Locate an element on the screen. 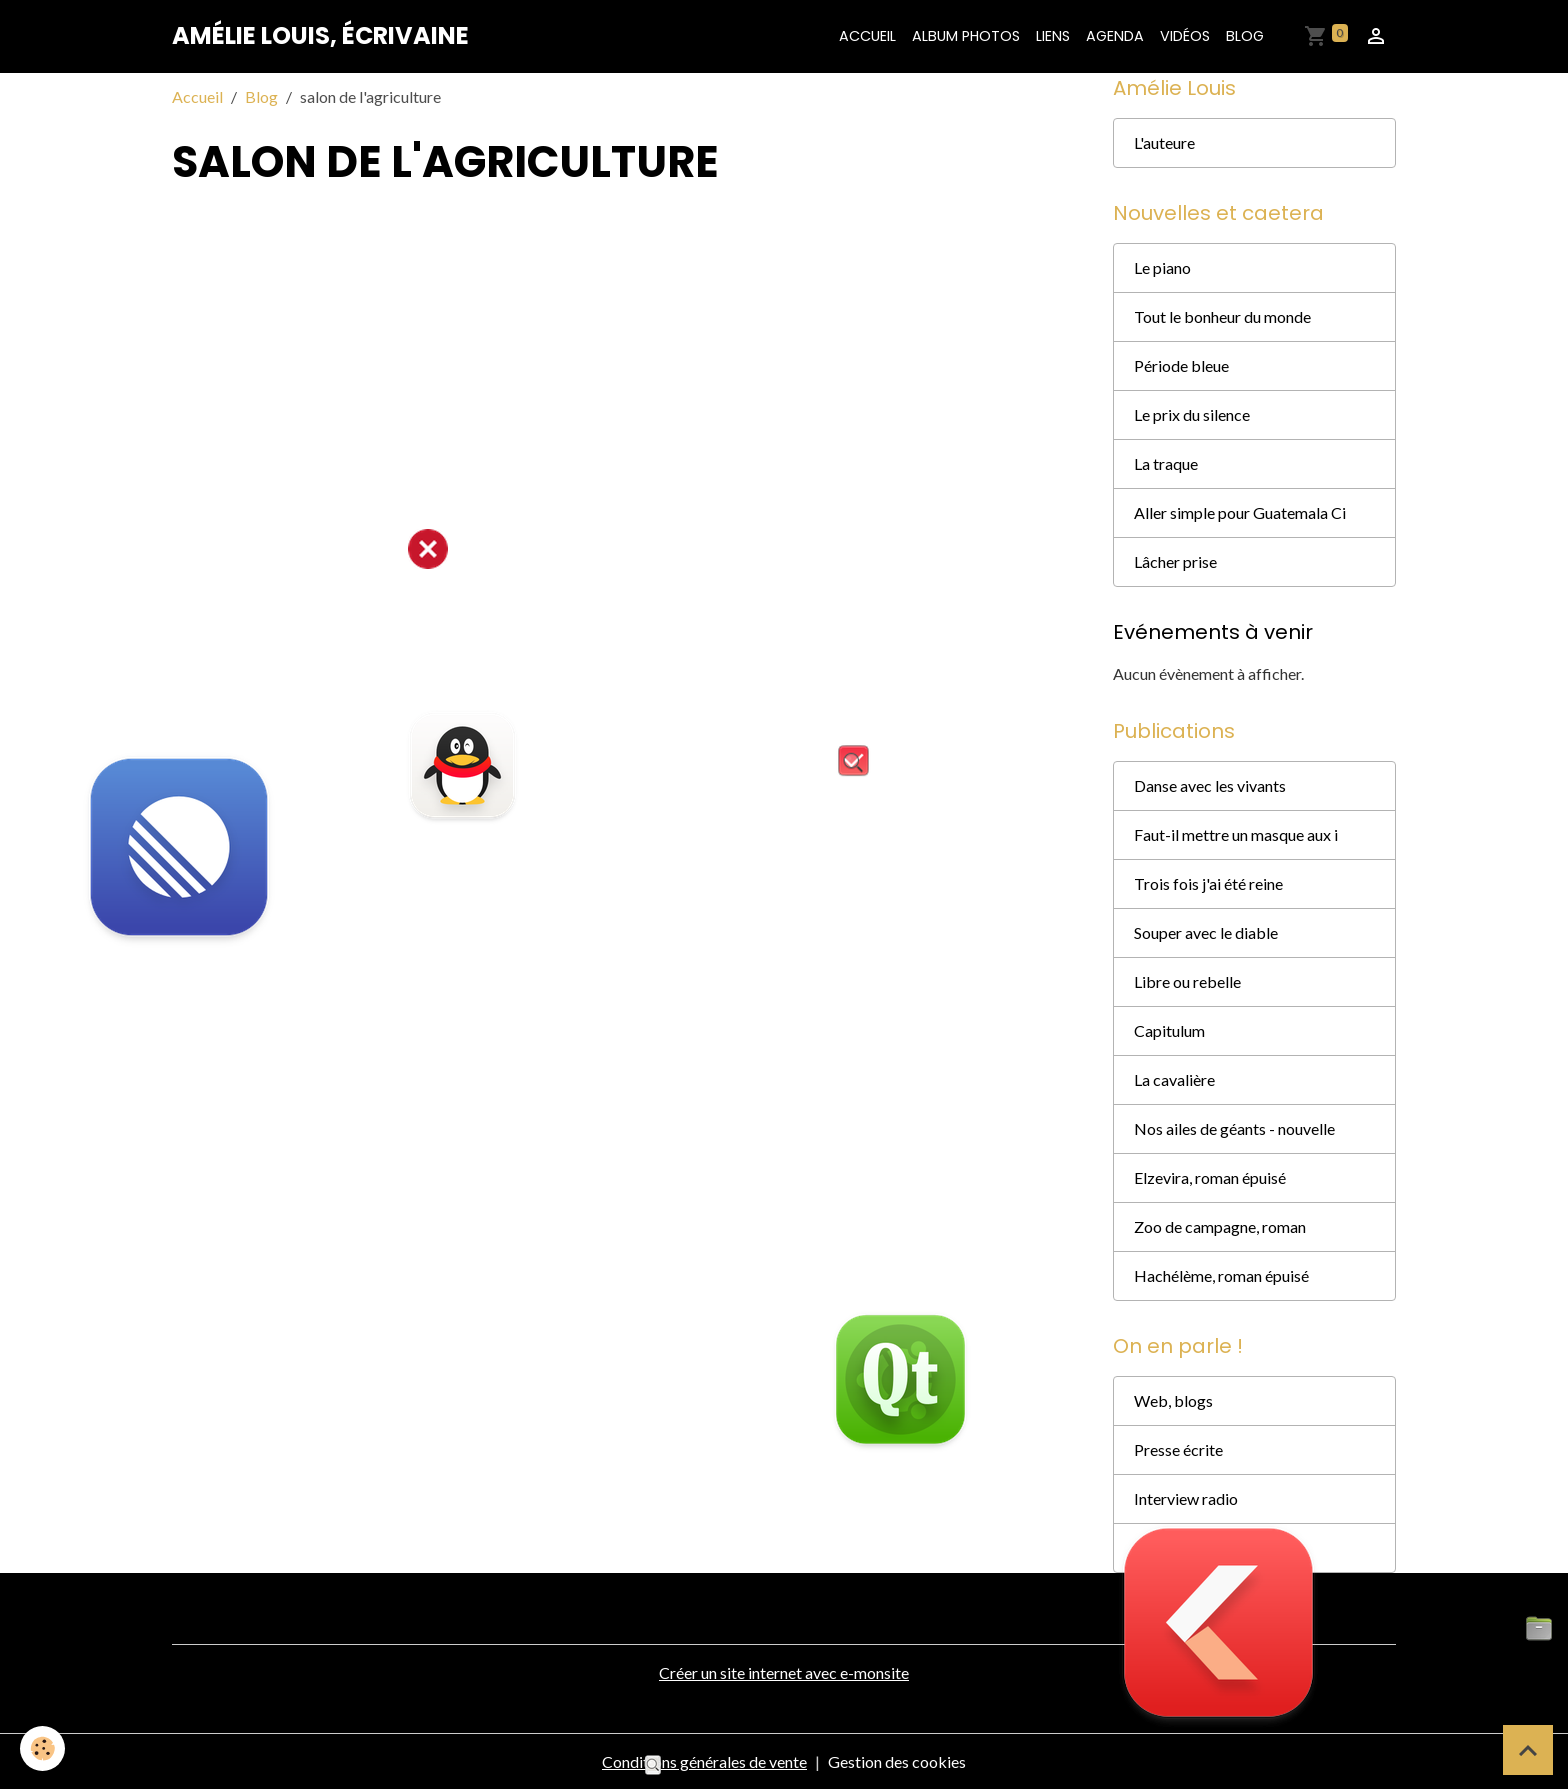 The image size is (1568, 1790). open the log viewer application is located at coordinates (653, 1765).